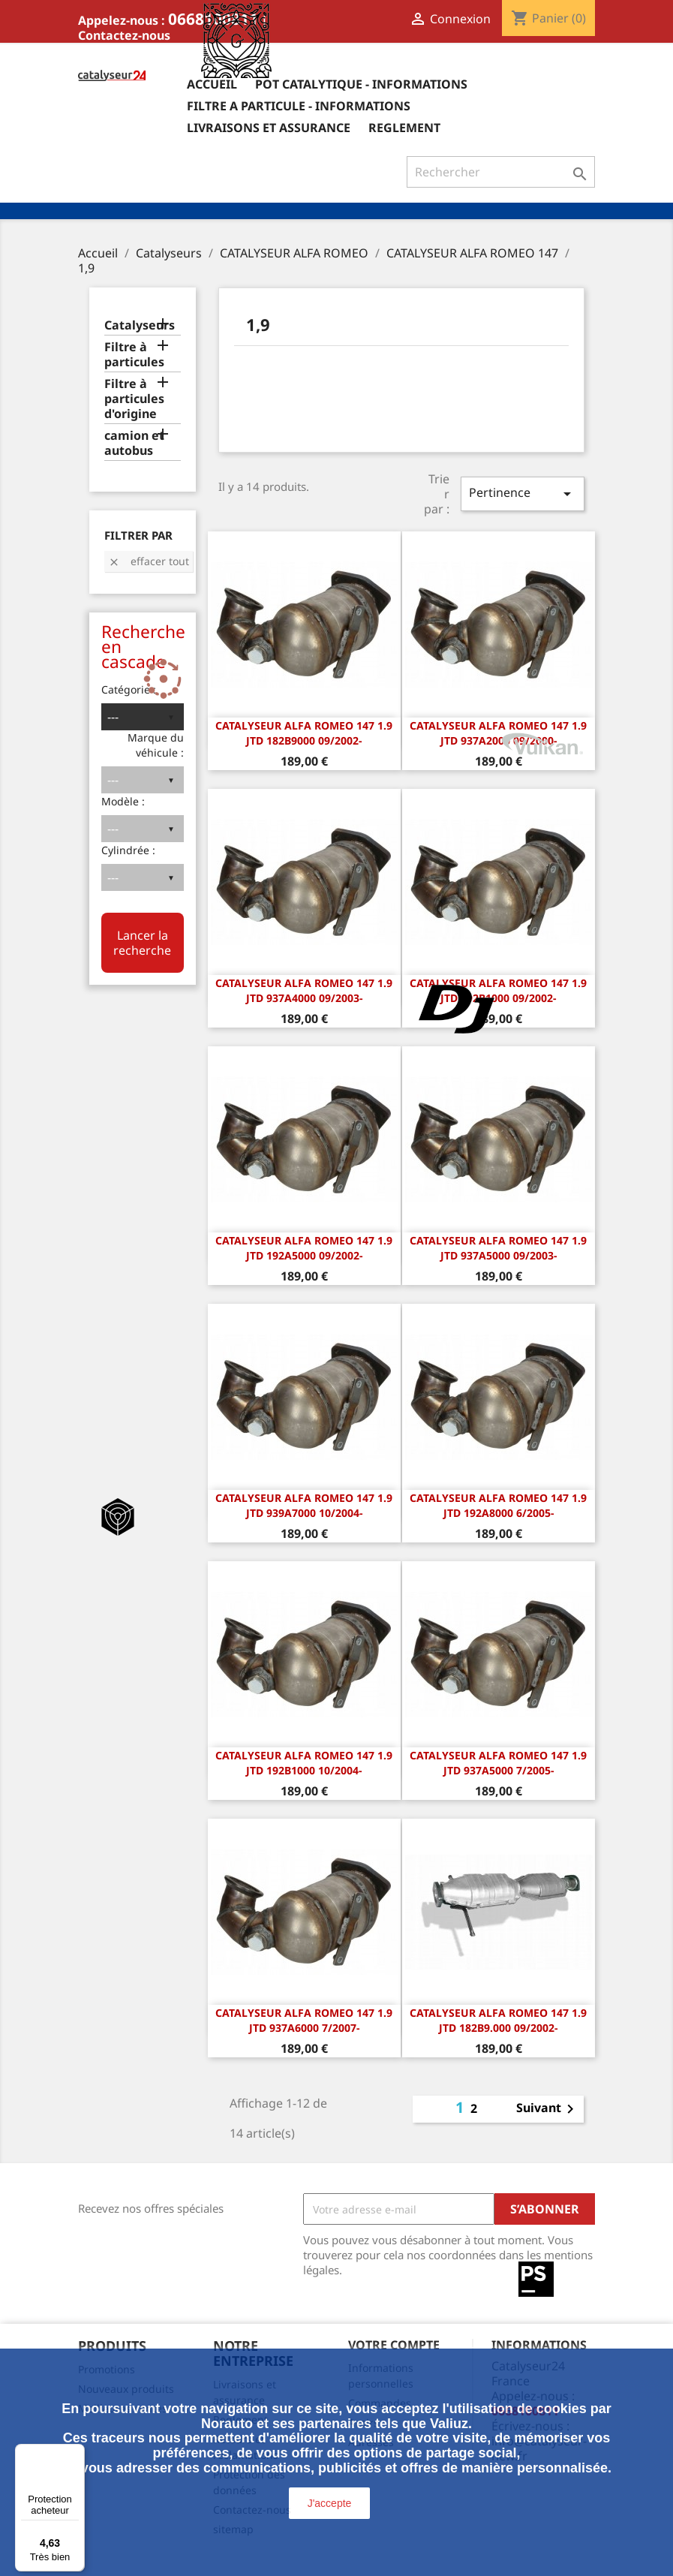 The height and width of the screenshot is (2576, 673). I want to click on open the fing network scanner app, so click(162, 679).